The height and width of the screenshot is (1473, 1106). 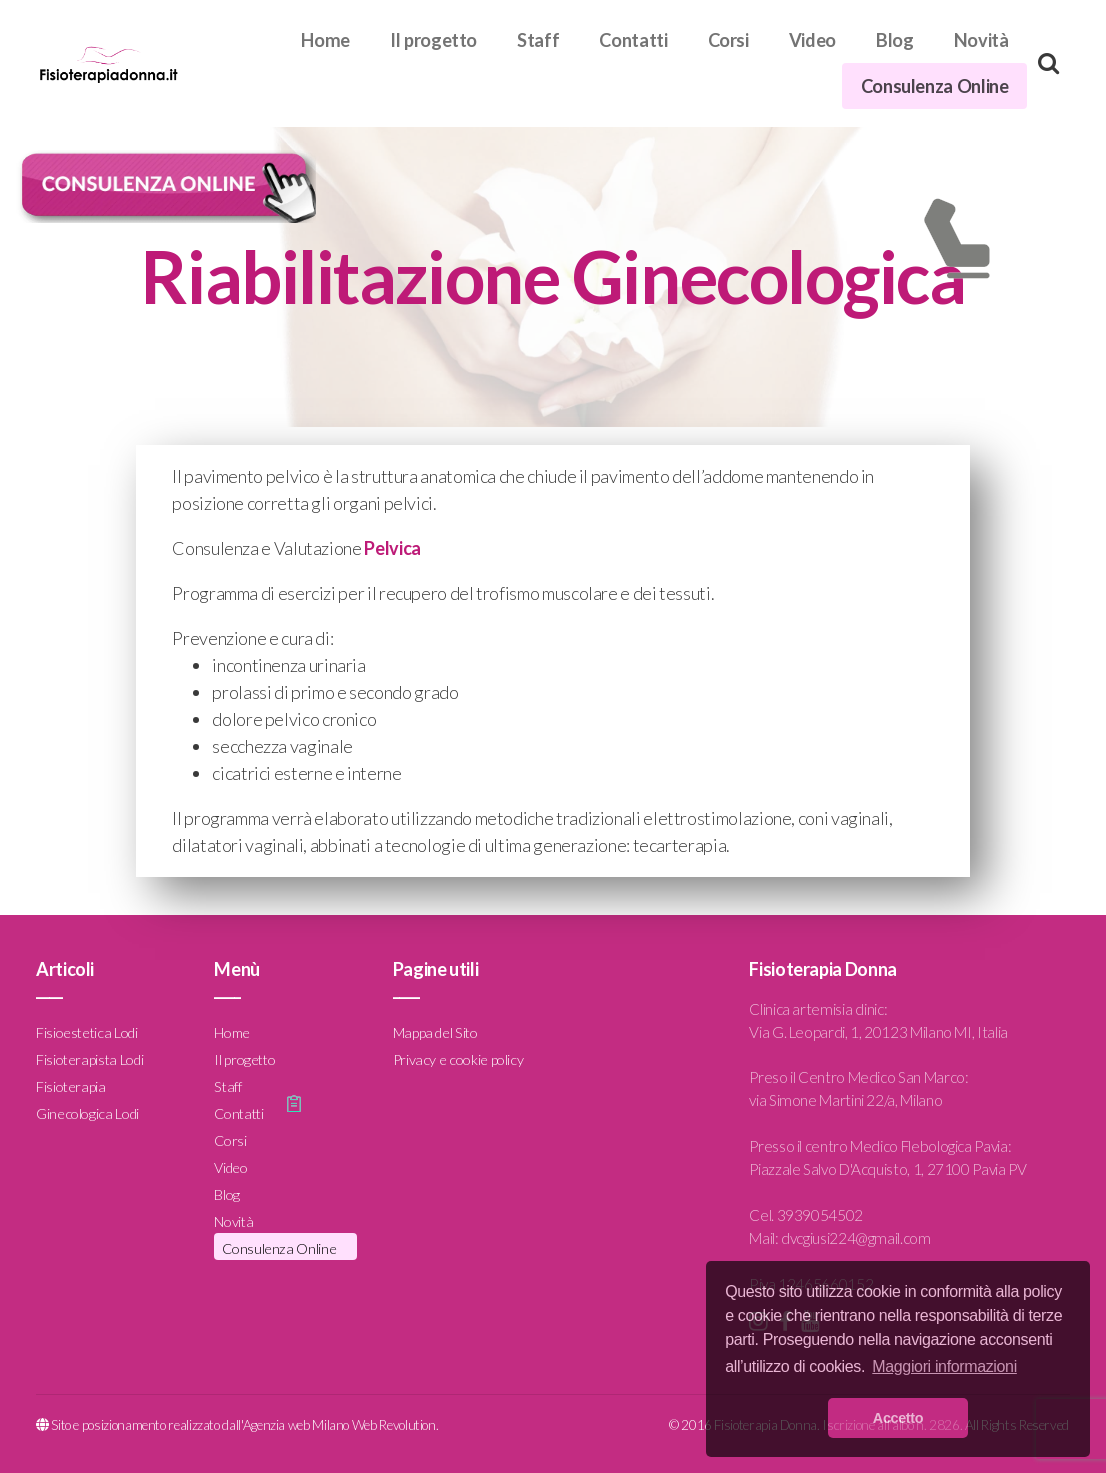 What do you see at coordinates (955, 238) in the screenshot?
I see `select or reserve a seat` at bounding box center [955, 238].